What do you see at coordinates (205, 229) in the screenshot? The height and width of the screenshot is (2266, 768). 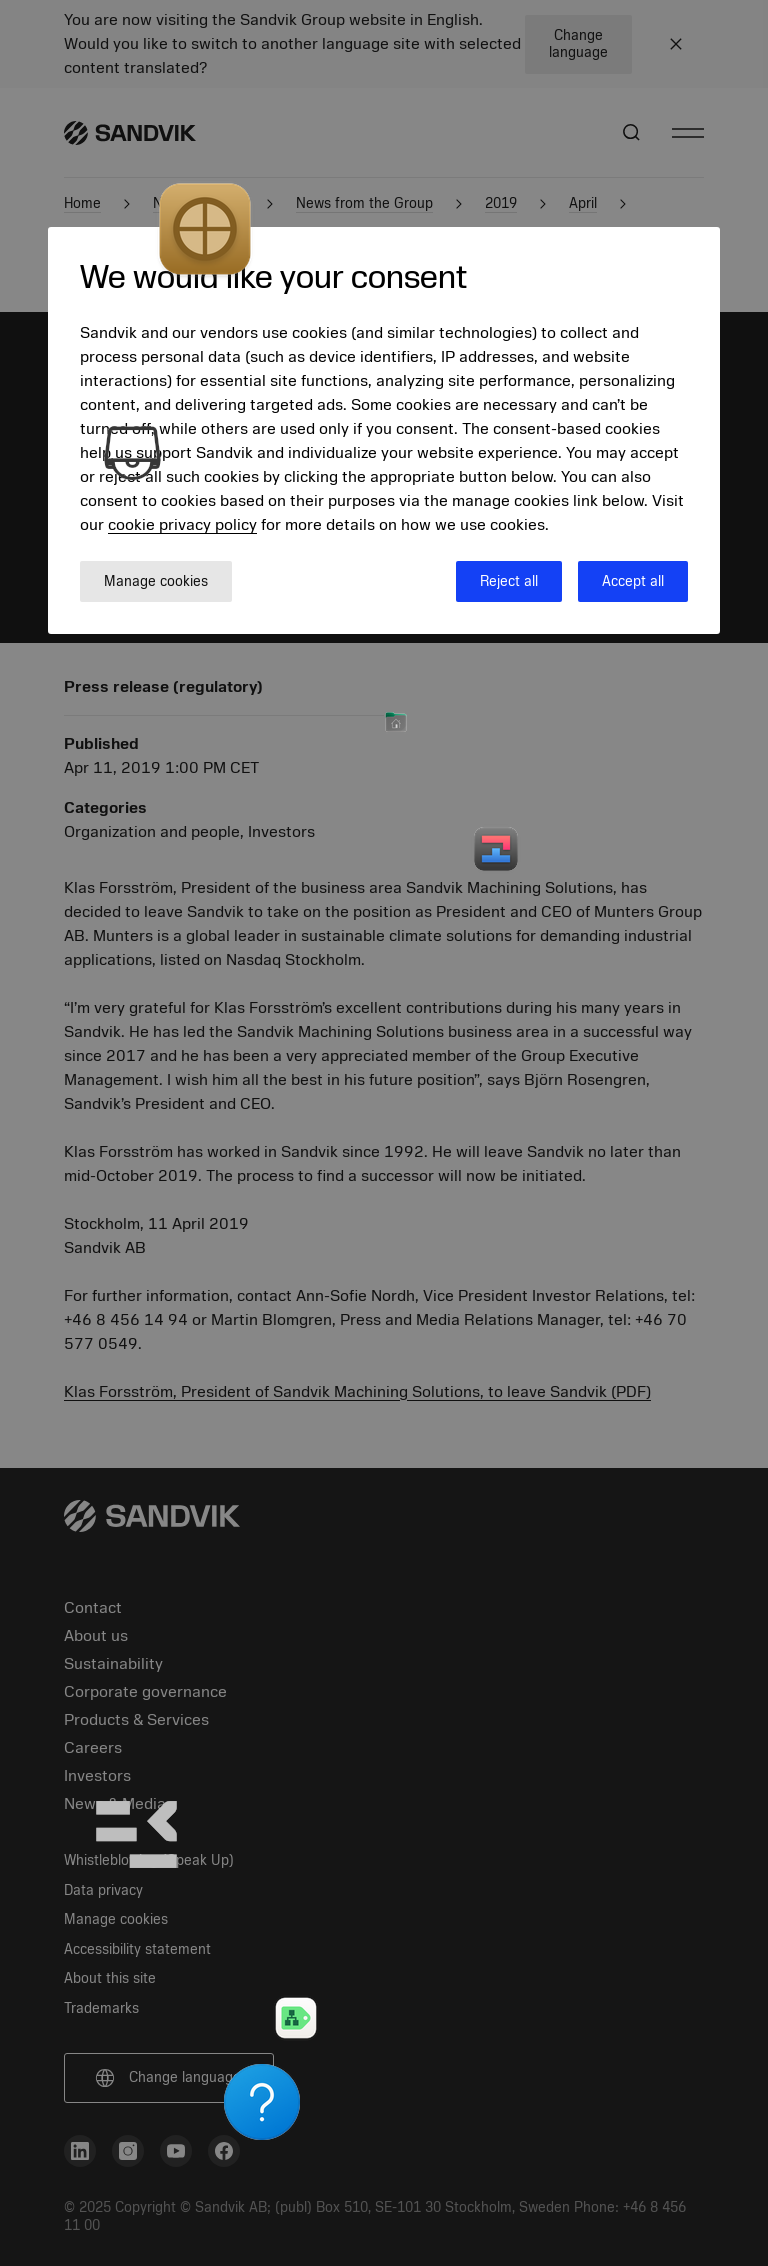 I see `launch 0 A.D. strategy game` at bounding box center [205, 229].